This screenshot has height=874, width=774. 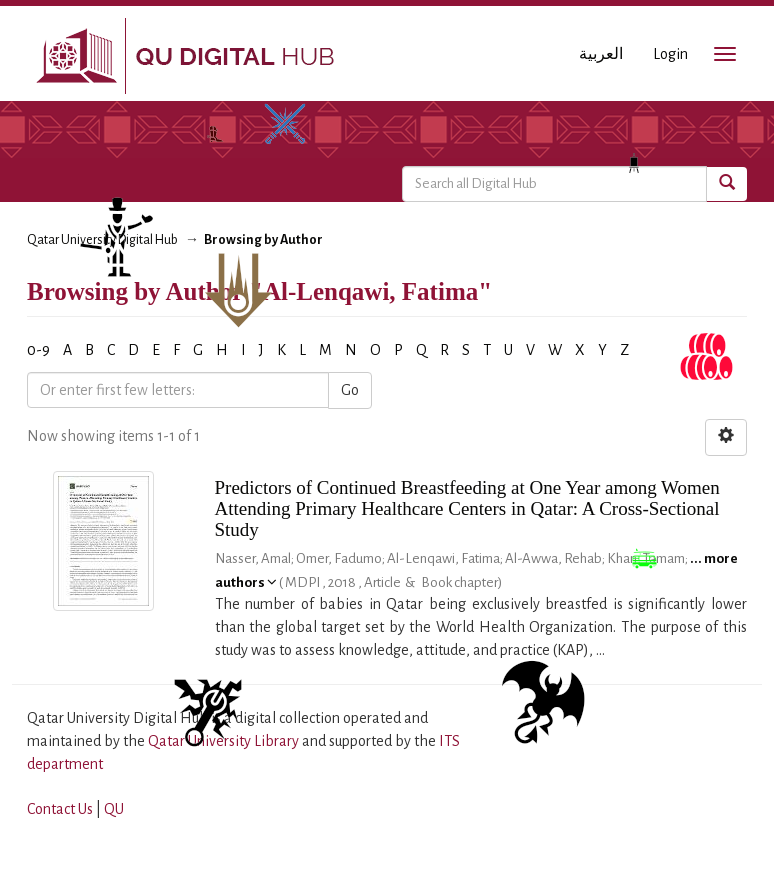 I want to click on access wine cellar or barrel storage inventory, so click(x=706, y=356).